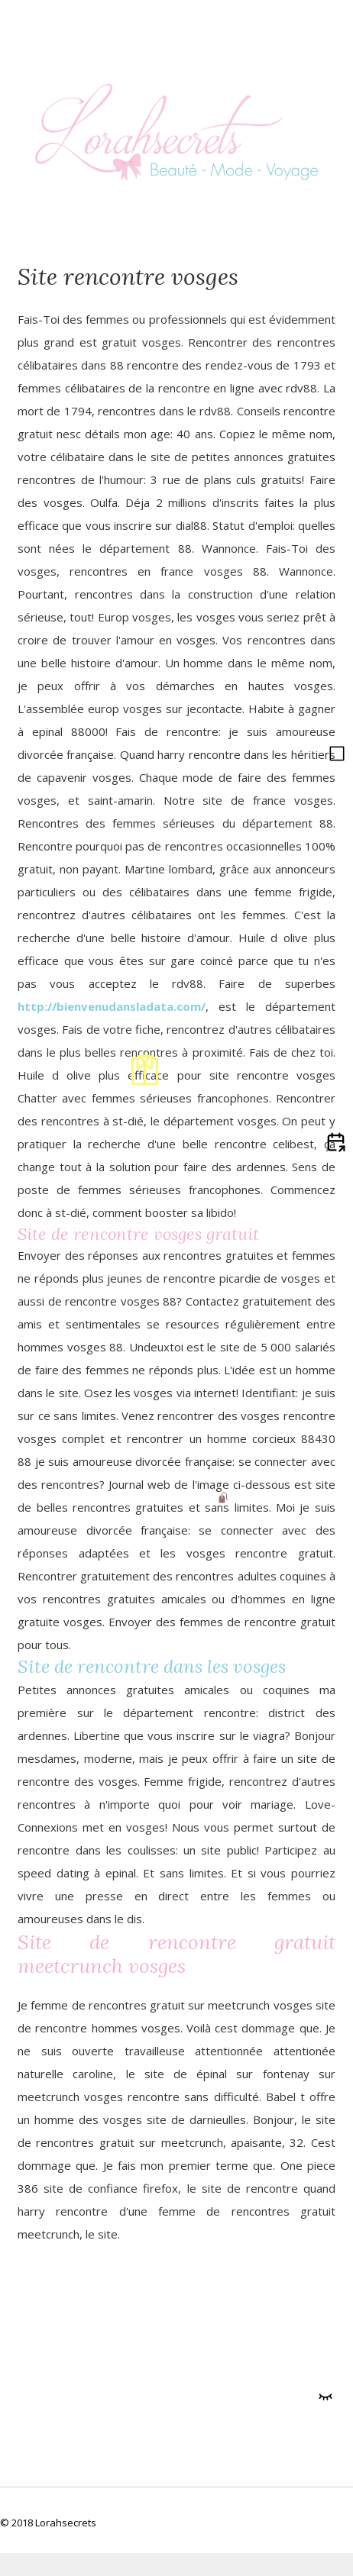 This screenshot has height=2576, width=353. I want to click on view clothing or apparel items, so click(144, 1070).